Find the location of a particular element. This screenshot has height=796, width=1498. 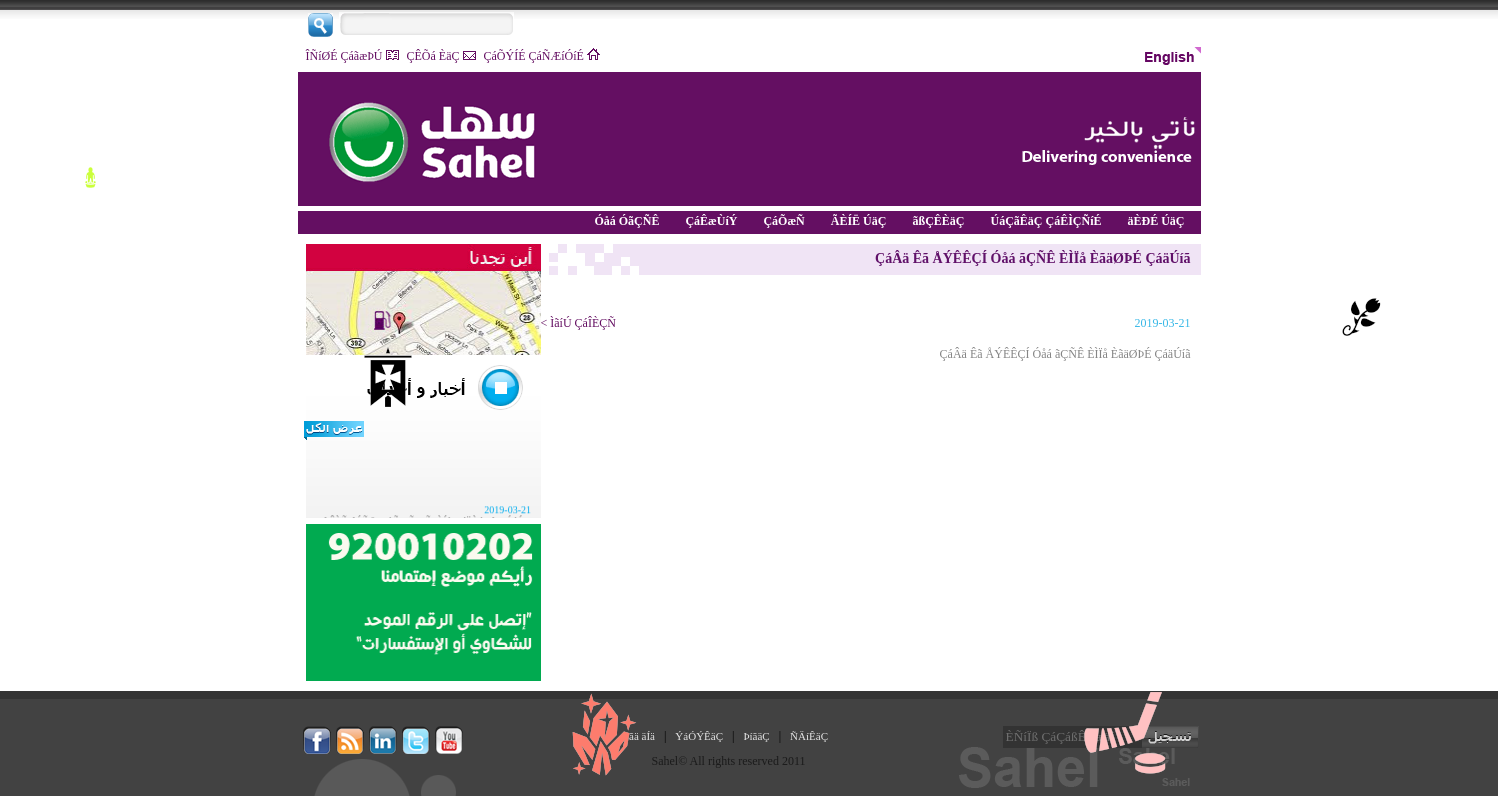

indicates a trap or penalty in gameplay is located at coordinates (90, 177).